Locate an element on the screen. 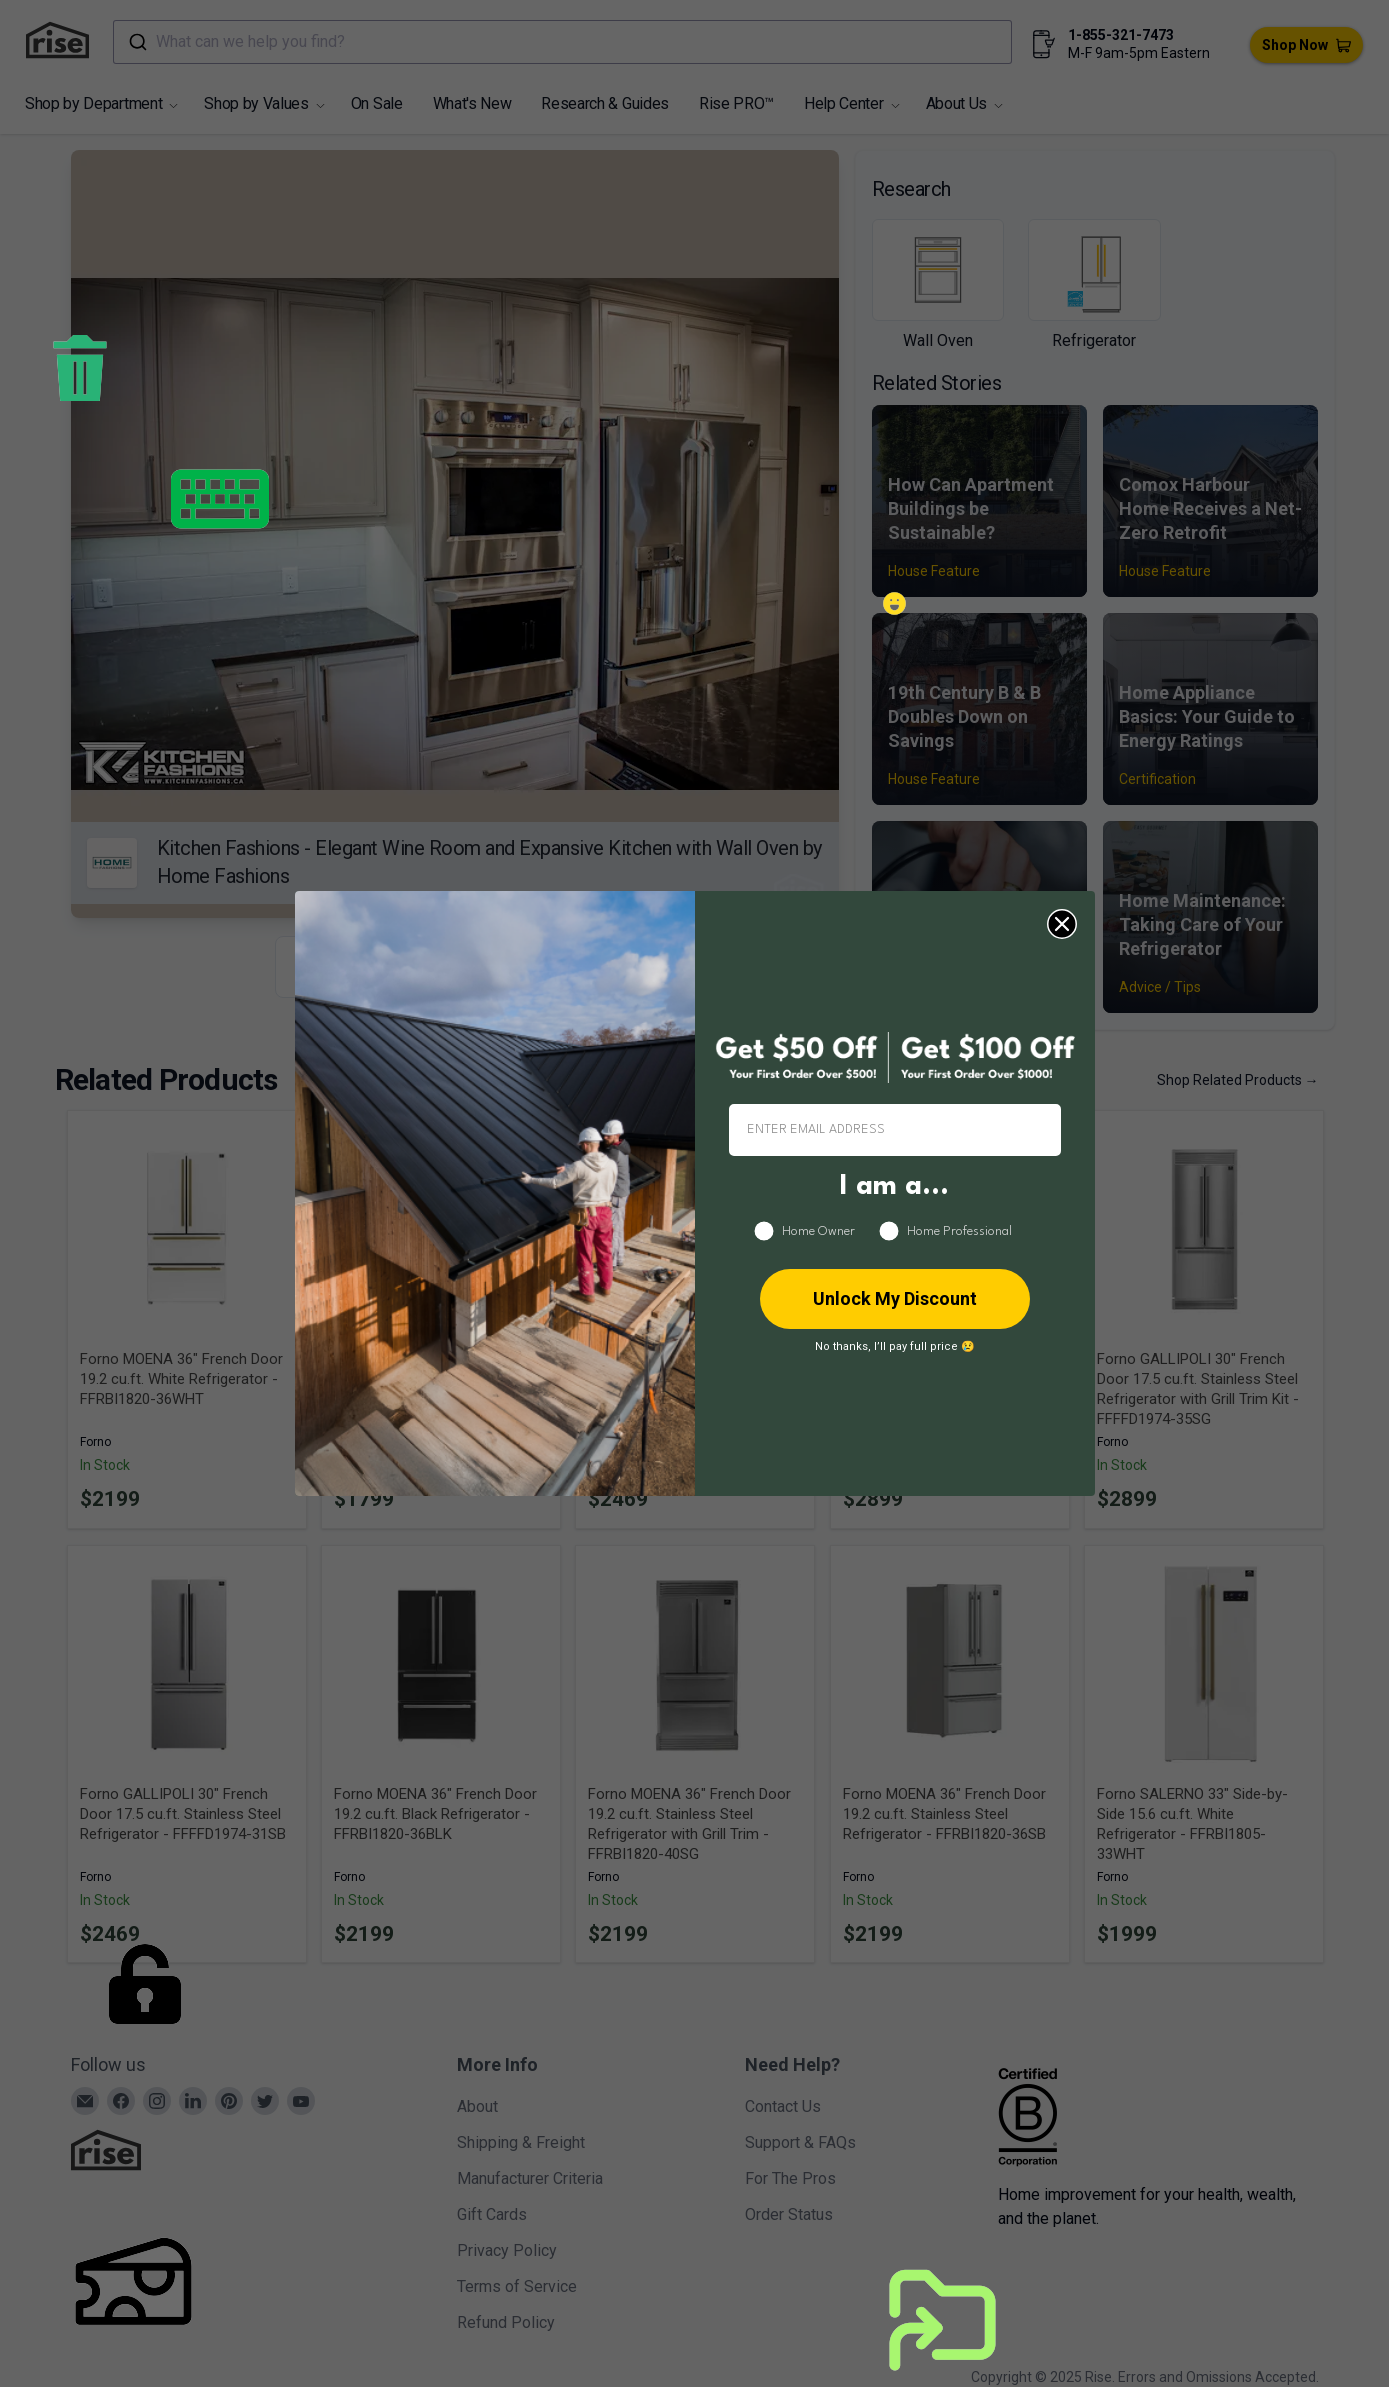  unlock or access secured content is located at coordinates (145, 1984).